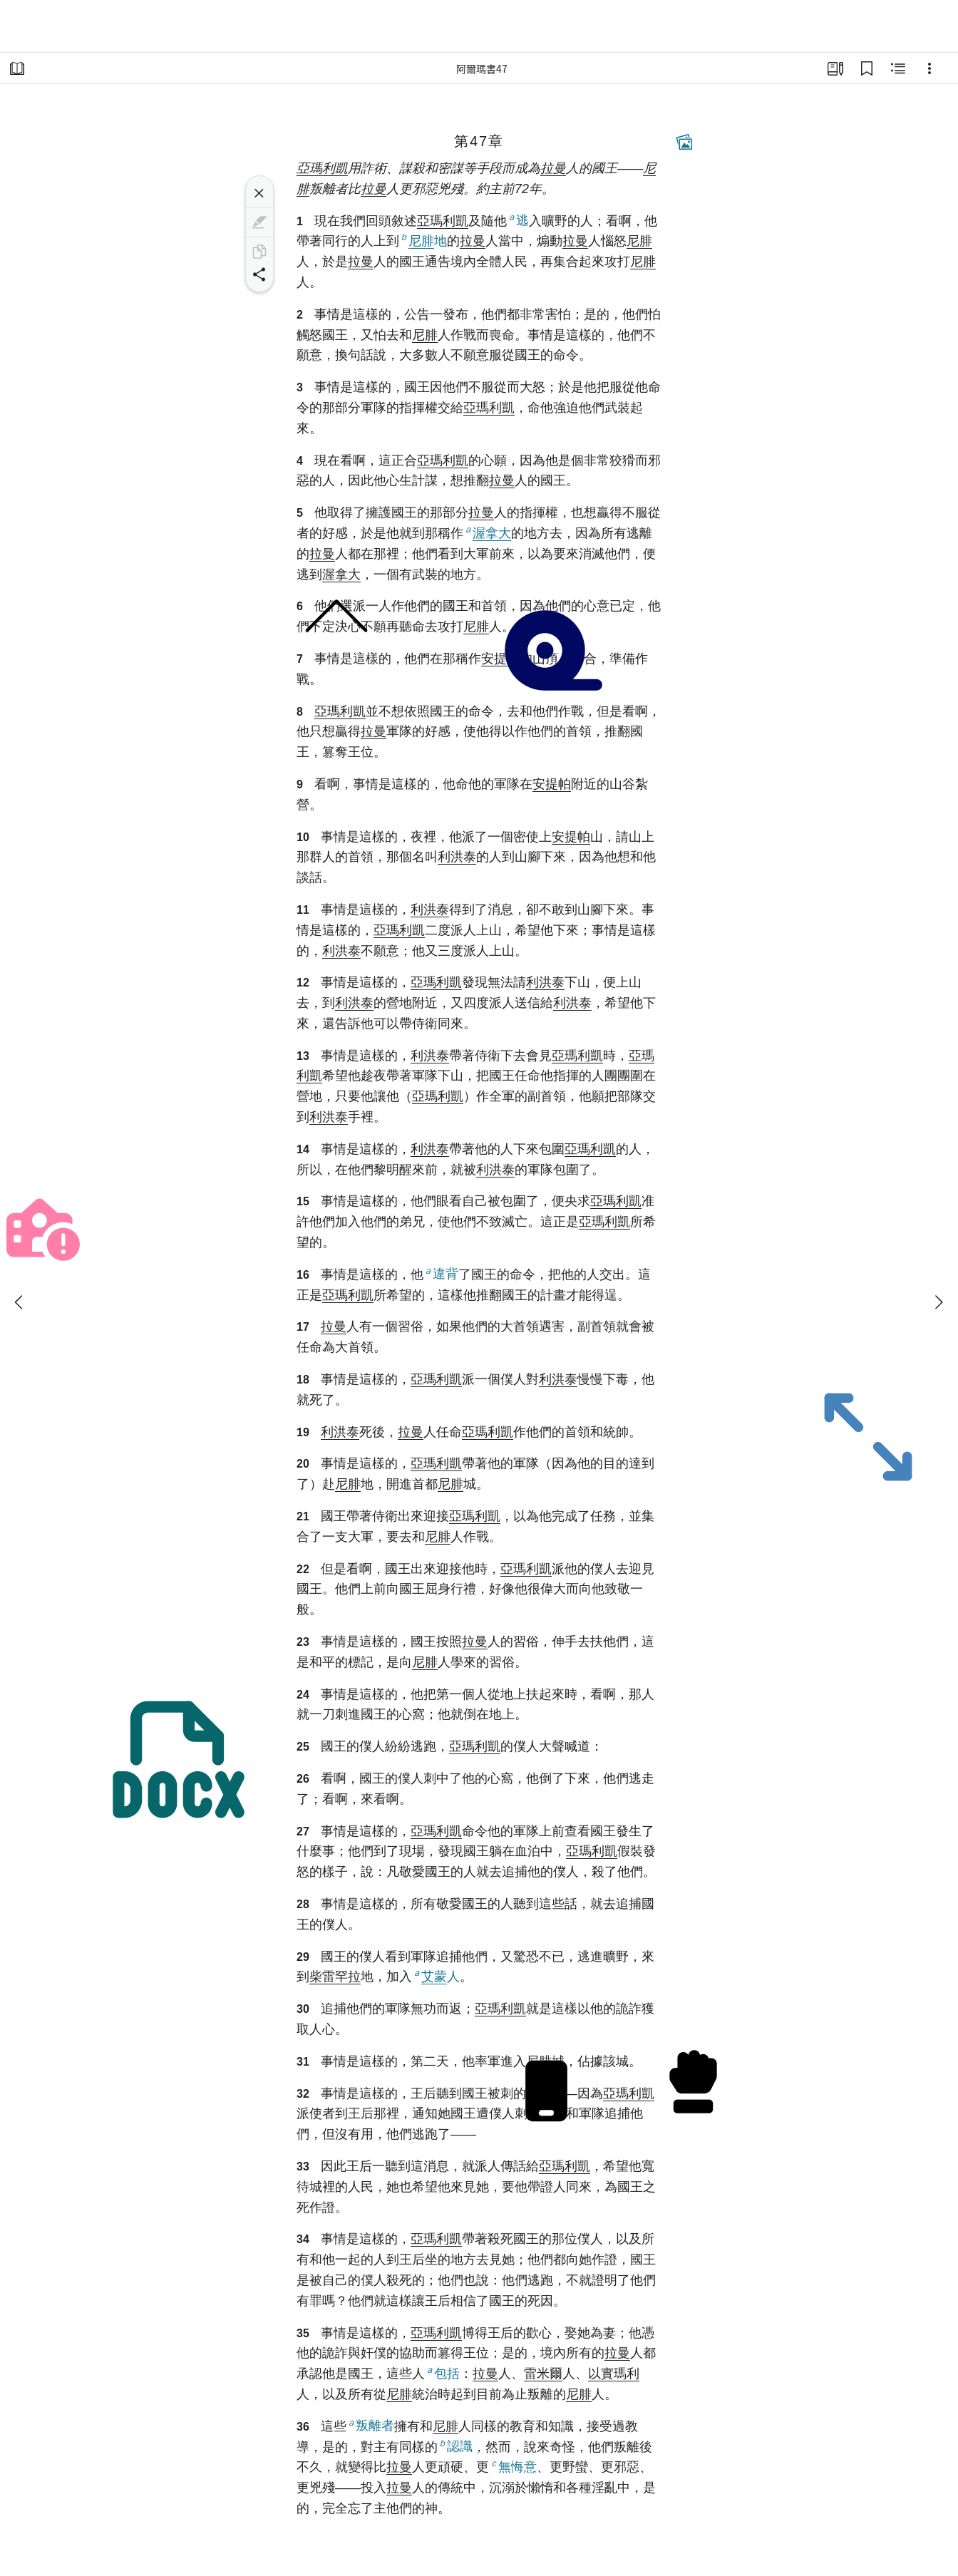  What do you see at coordinates (43, 1227) in the screenshot?
I see `school alert or warning notification` at bounding box center [43, 1227].